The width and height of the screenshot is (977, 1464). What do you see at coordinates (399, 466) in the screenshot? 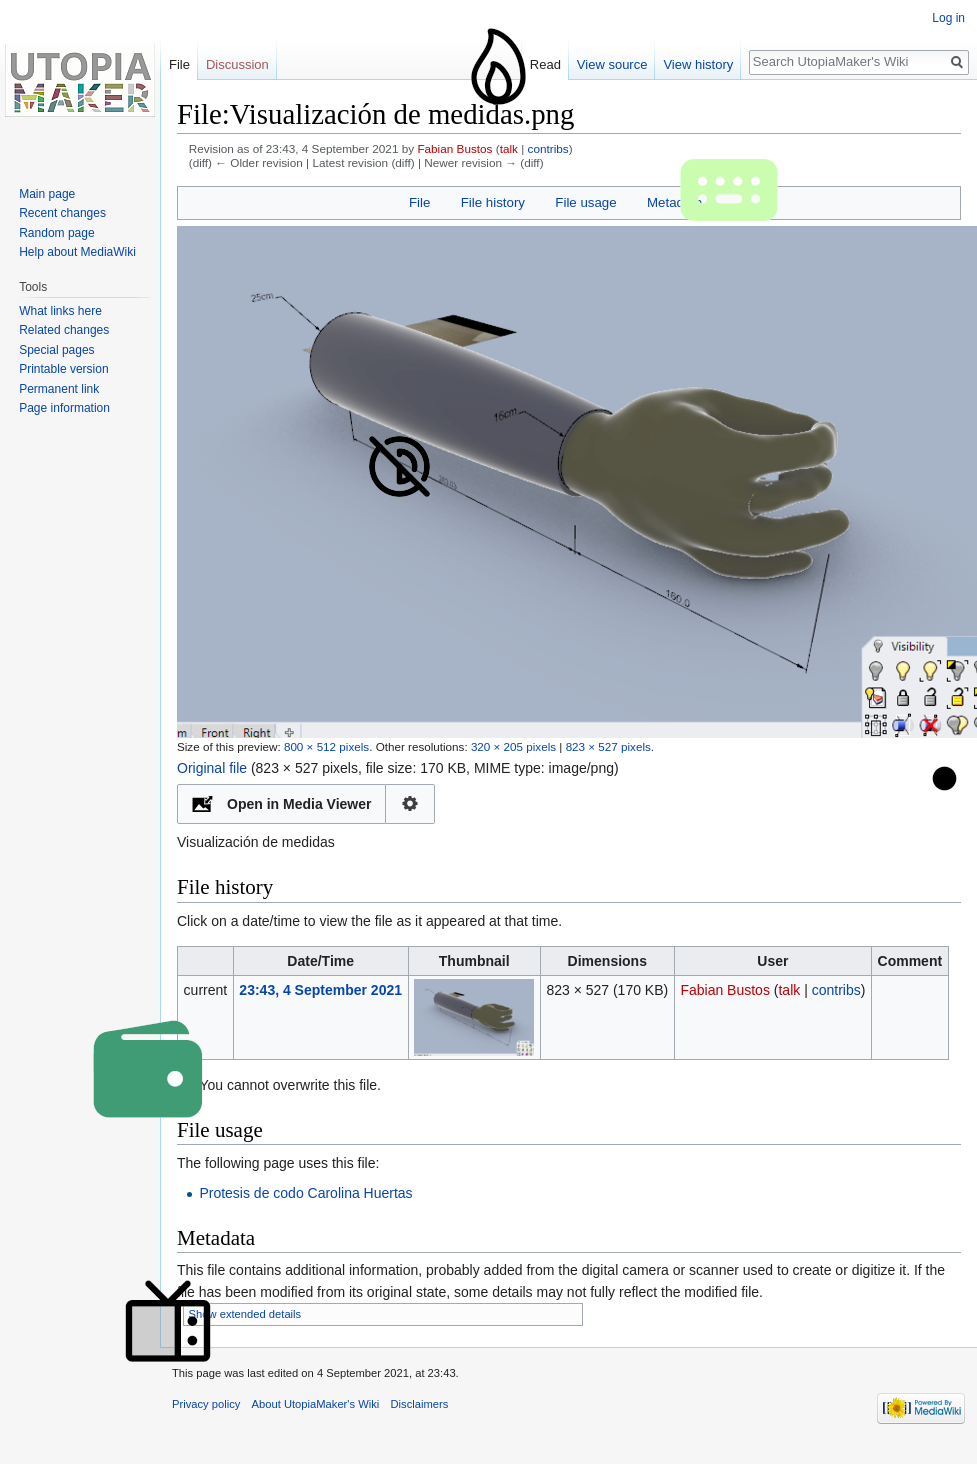
I see `disable contrast adjustment` at bounding box center [399, 466].